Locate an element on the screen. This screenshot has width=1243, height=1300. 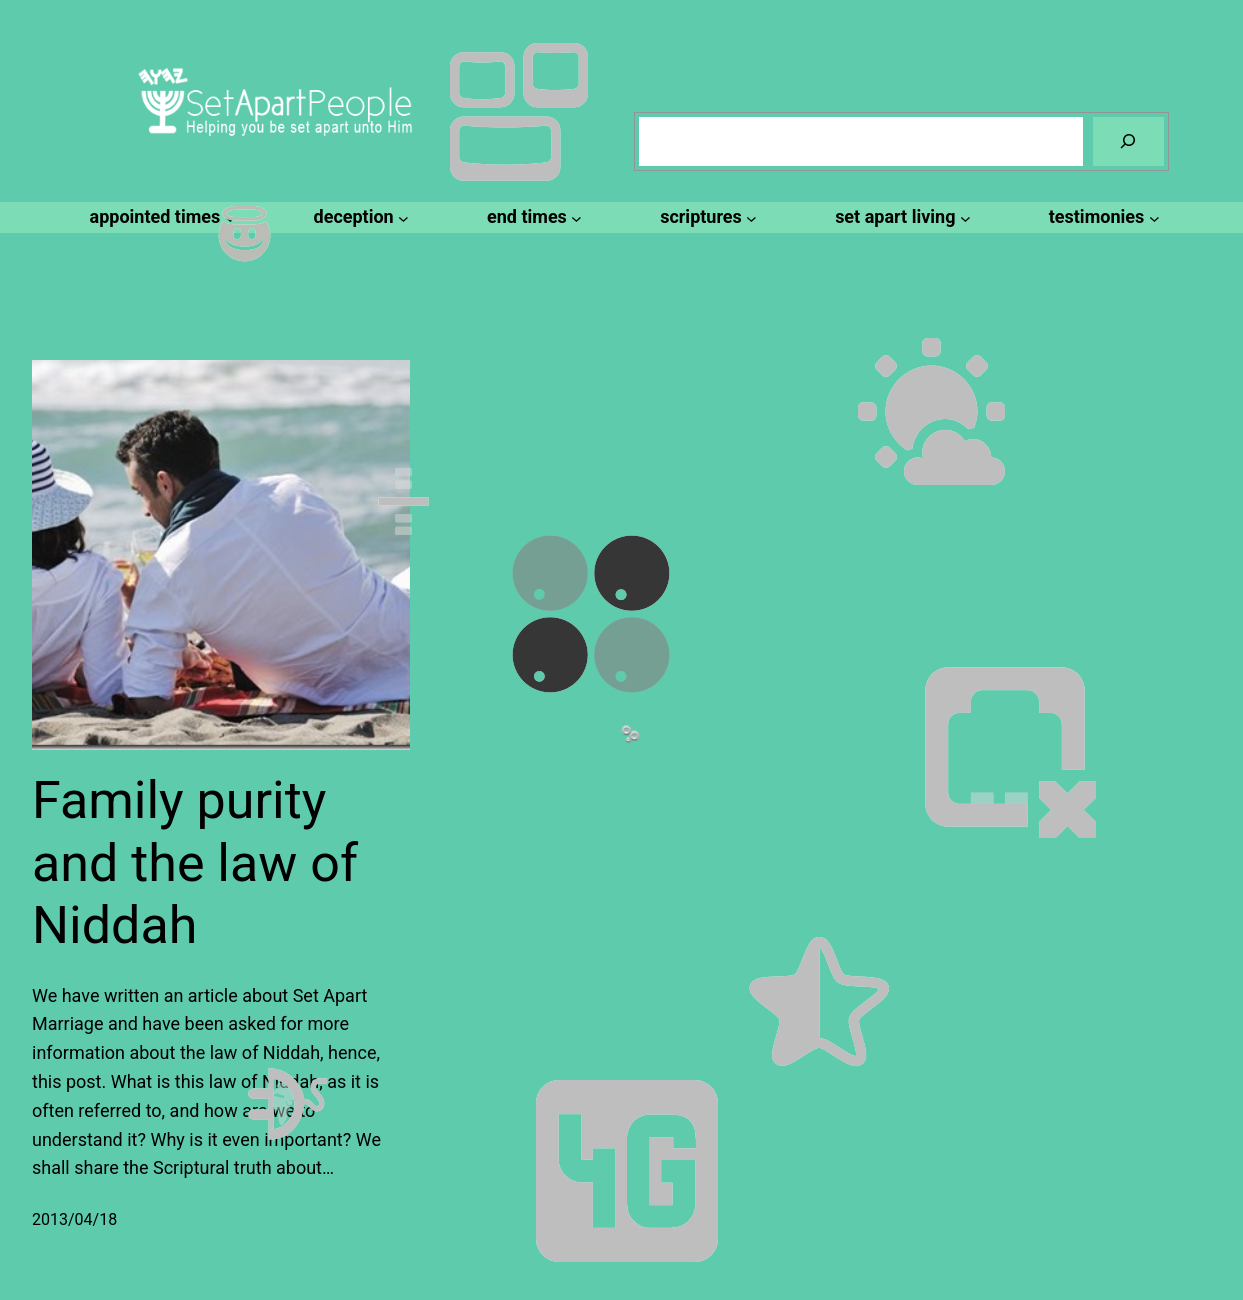
switch to continuous scroll view is located at coordinates (403, 501).